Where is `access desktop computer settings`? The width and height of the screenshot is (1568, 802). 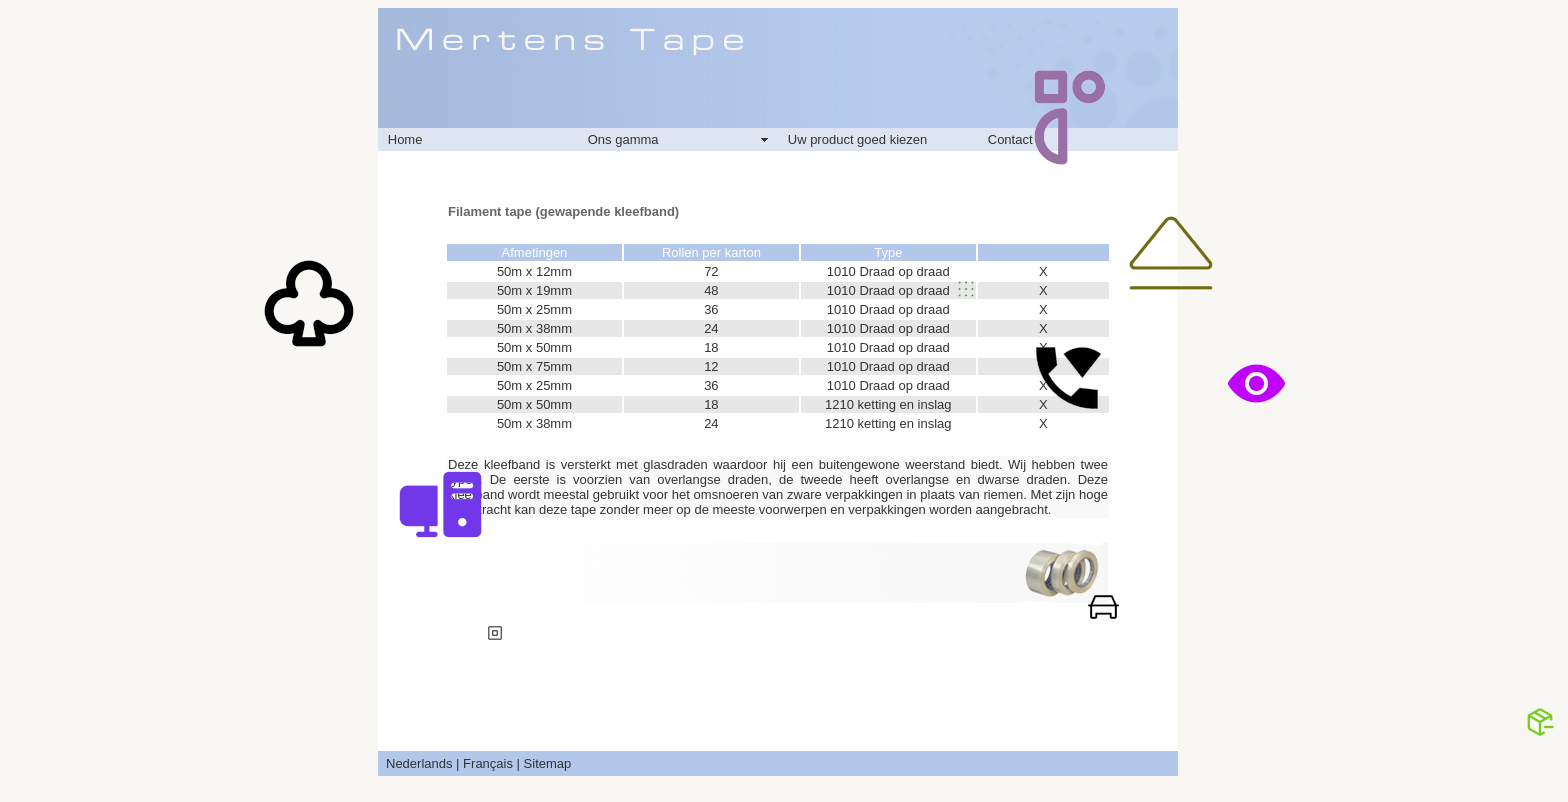
access desktop computer settings is located at coordinates (440, 504).